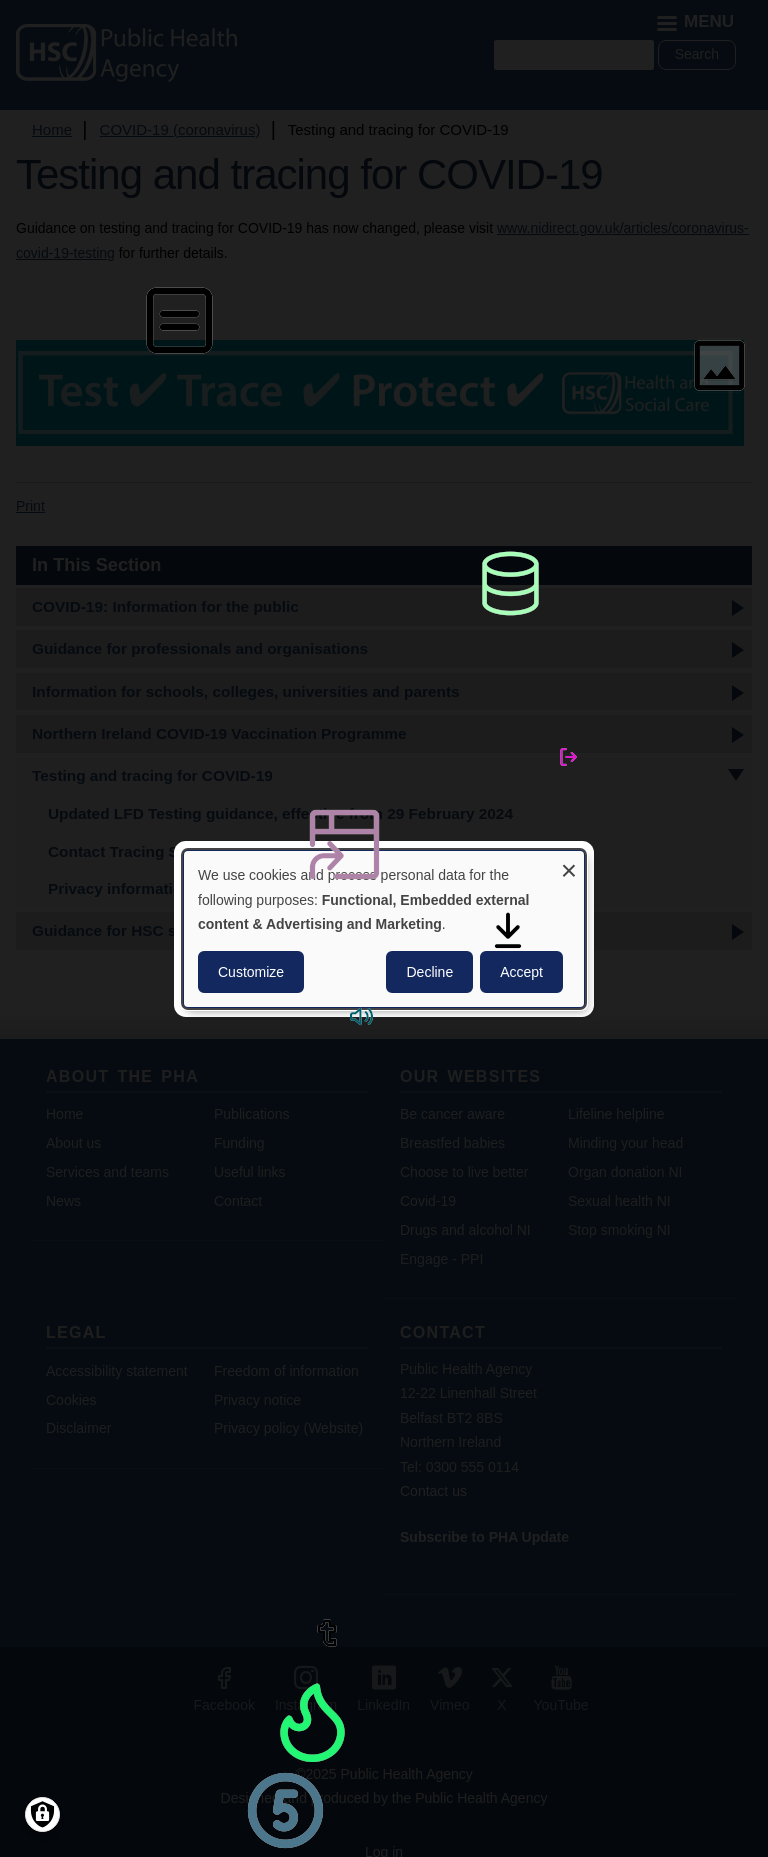 The image size is (768, 1857). I want to click on indicates step five in a numbered sequence, so click(285, 1810).